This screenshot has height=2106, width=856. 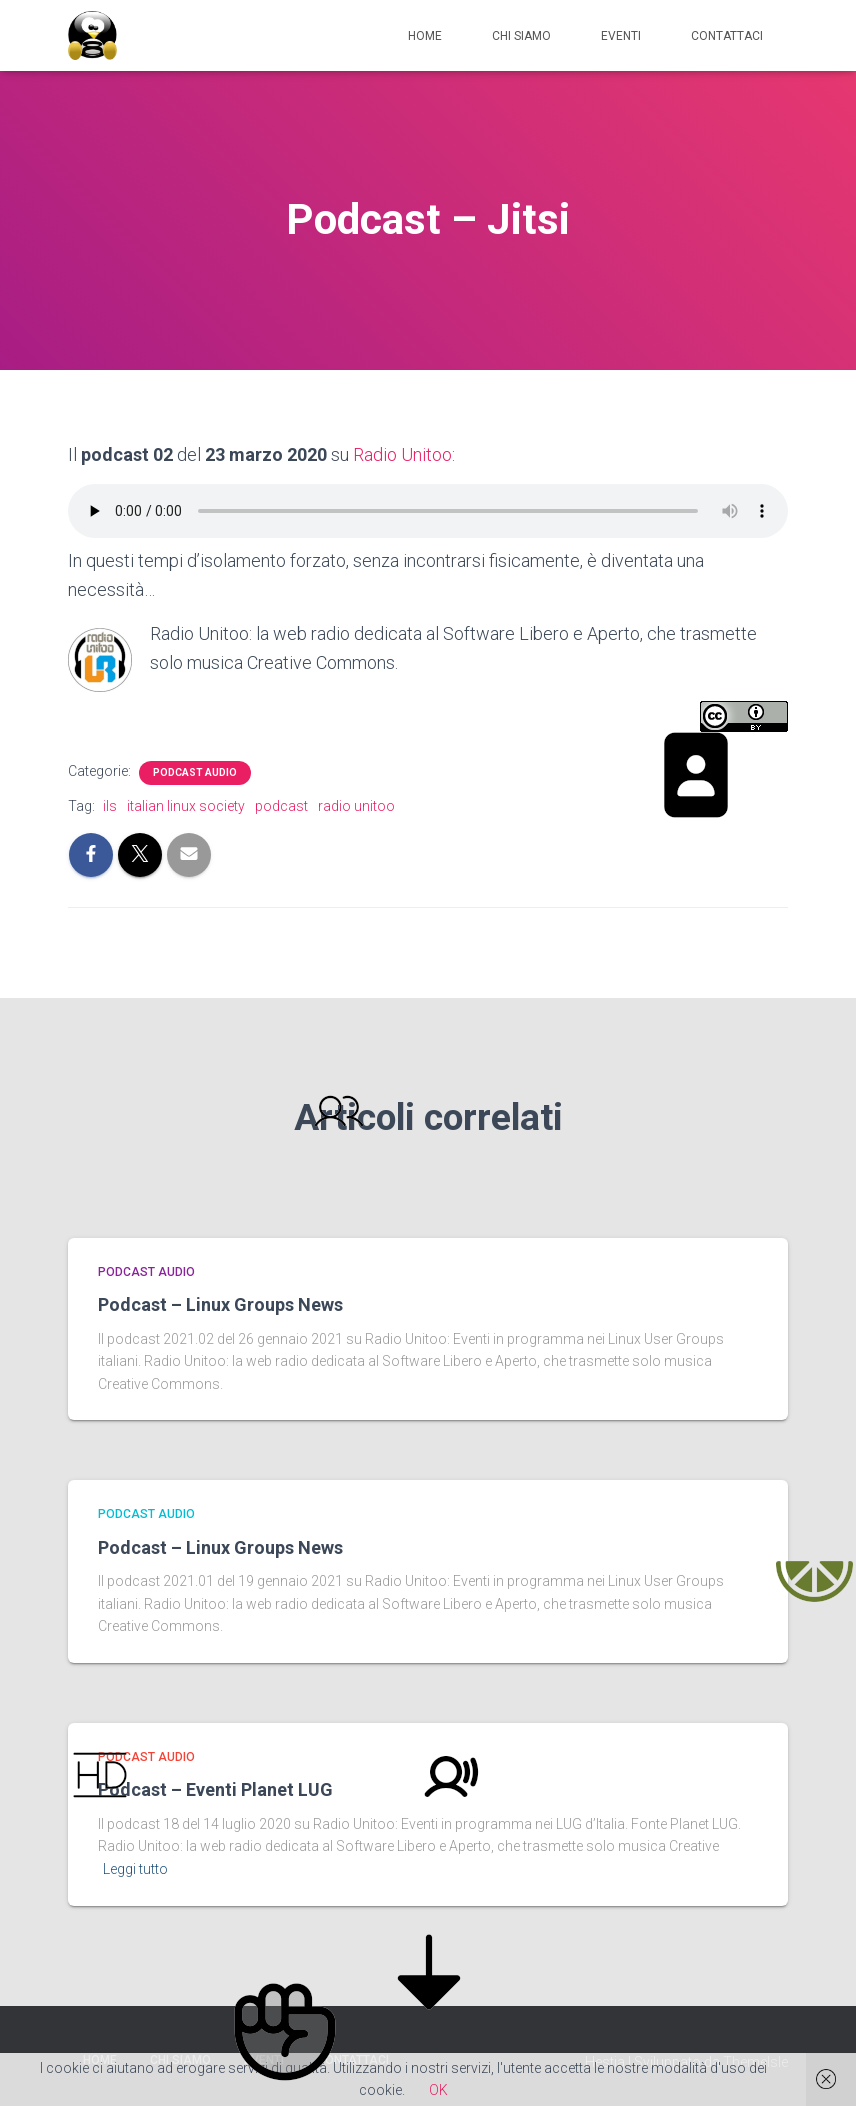 I want to click on user is speaking or broadcasting audio, so click(x=450, y=1776).